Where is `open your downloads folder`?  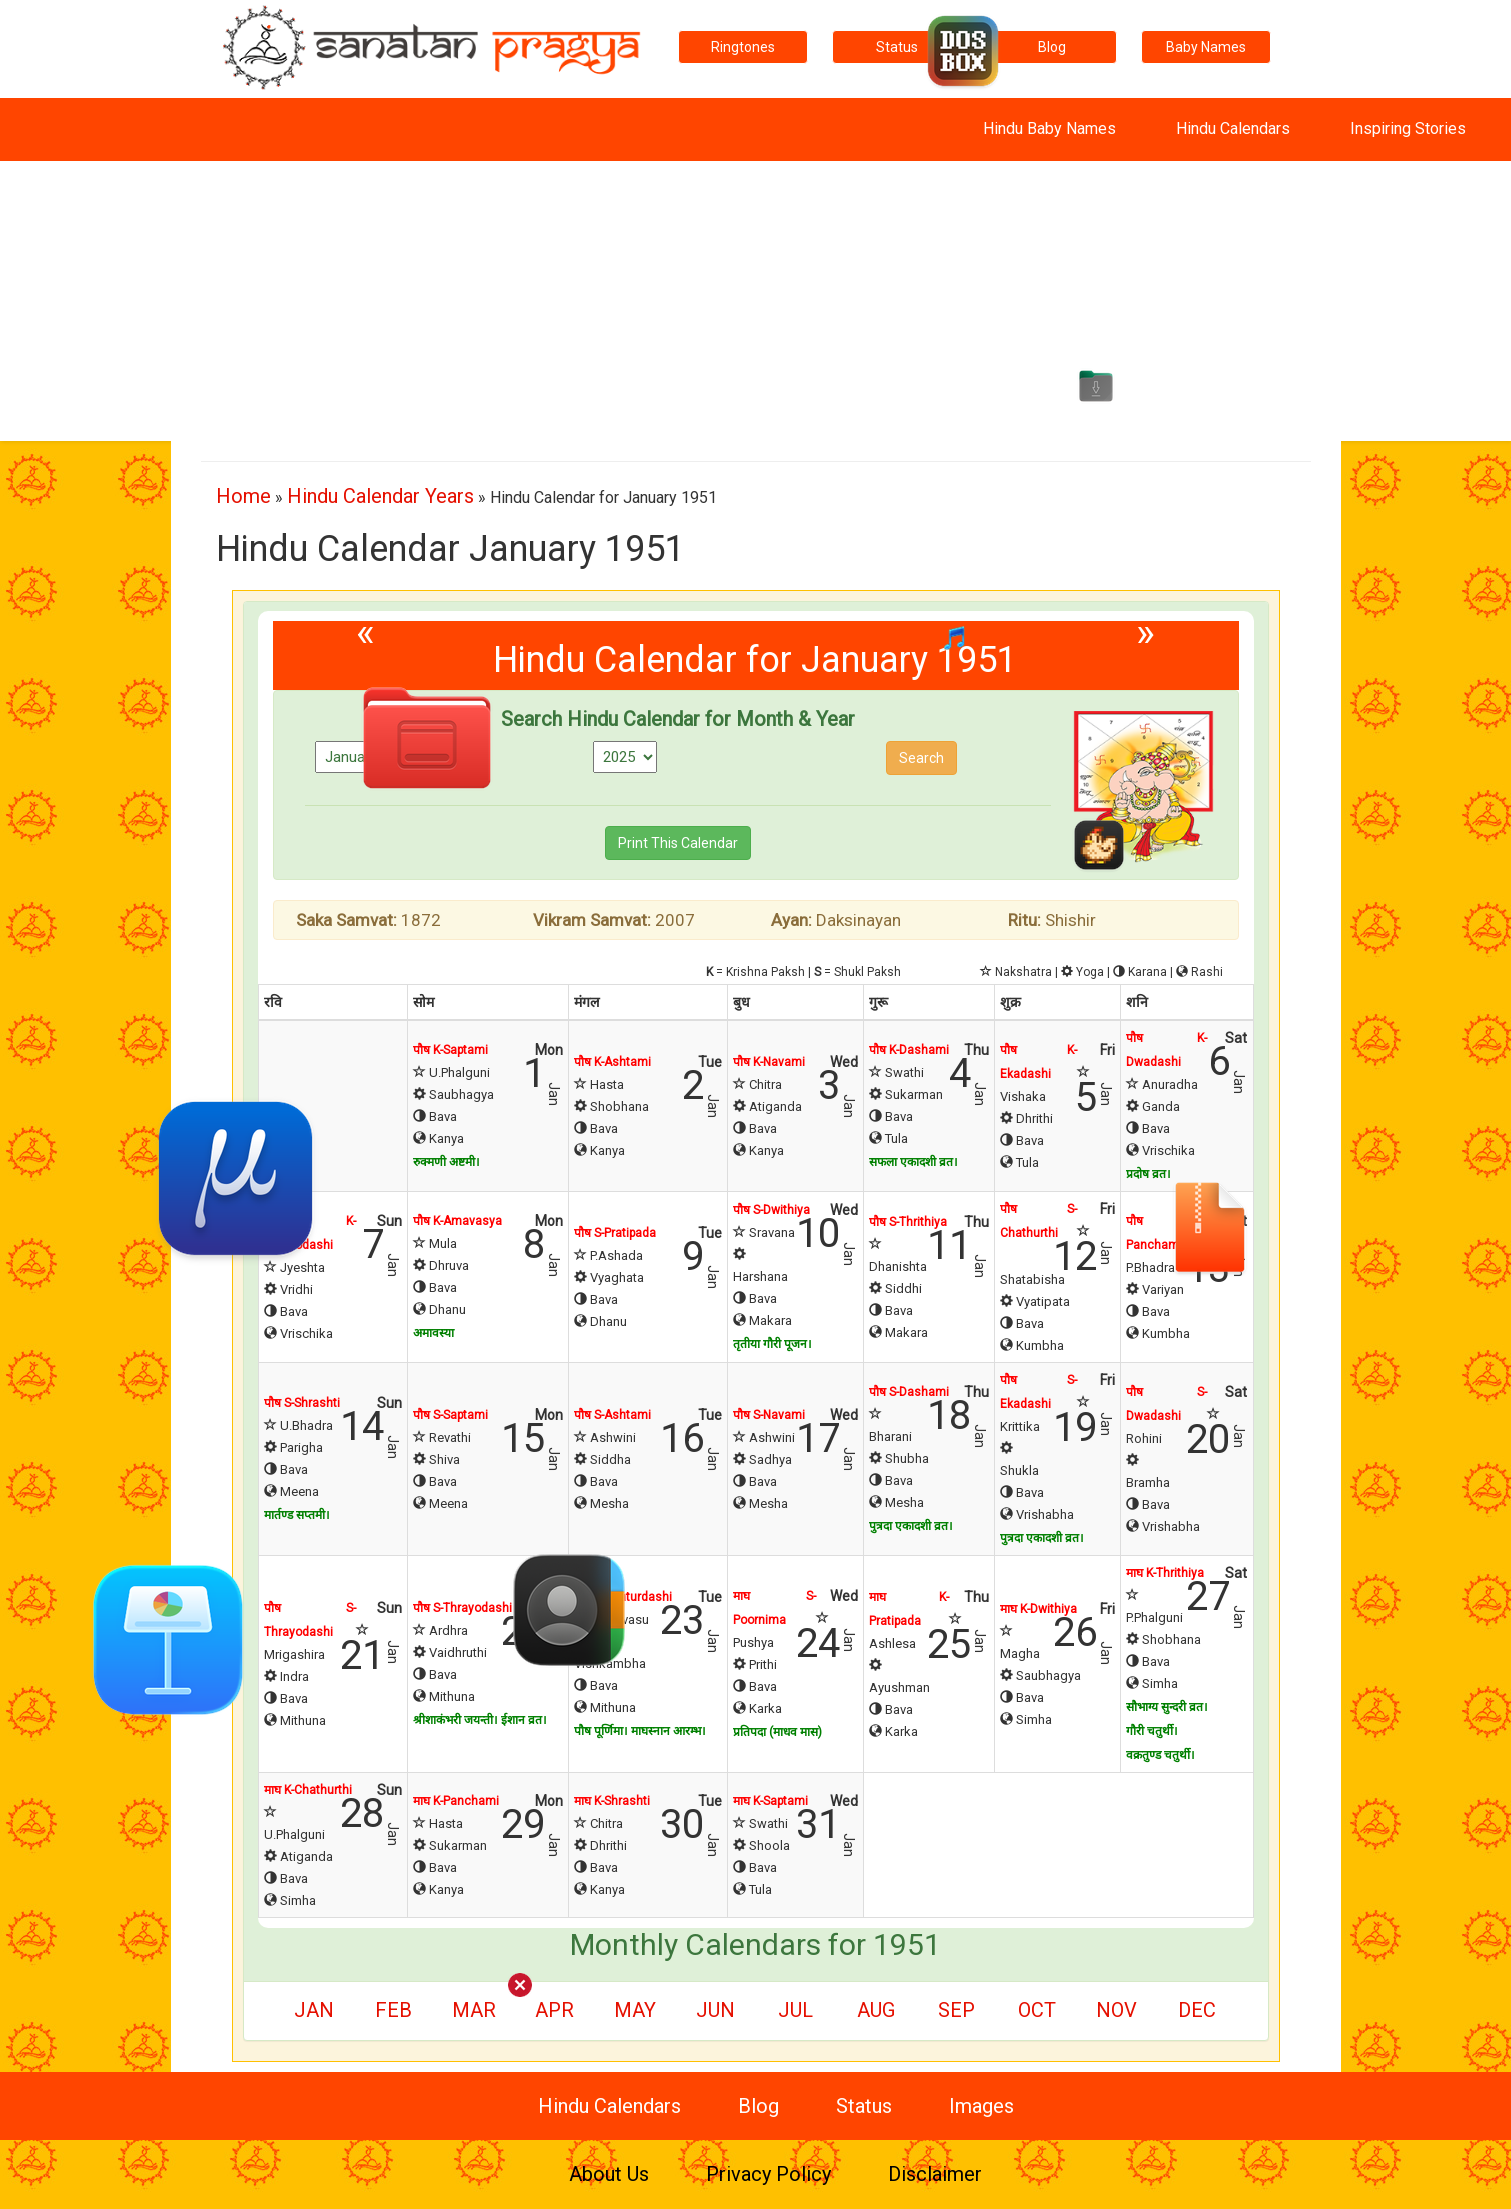 open your downloads folder is located at coordinates (1096, 386).